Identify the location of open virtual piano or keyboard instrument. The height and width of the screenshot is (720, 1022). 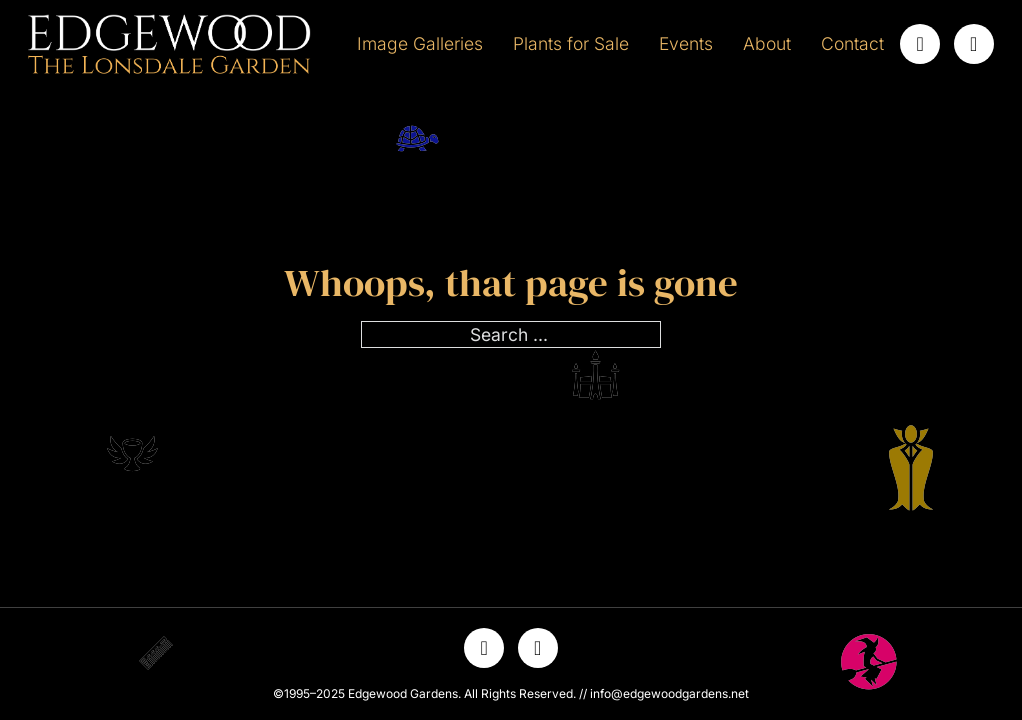
(156, 653).